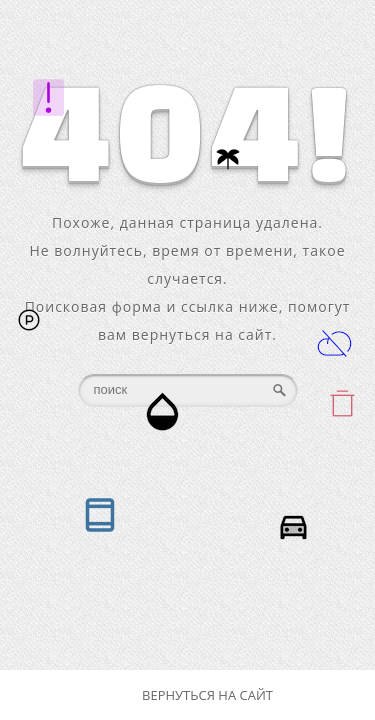  What do you see at coordinates (334, 343) in the screenshot?
I see `cloud storage unavailable or offline` at bounding box center [334, 343].